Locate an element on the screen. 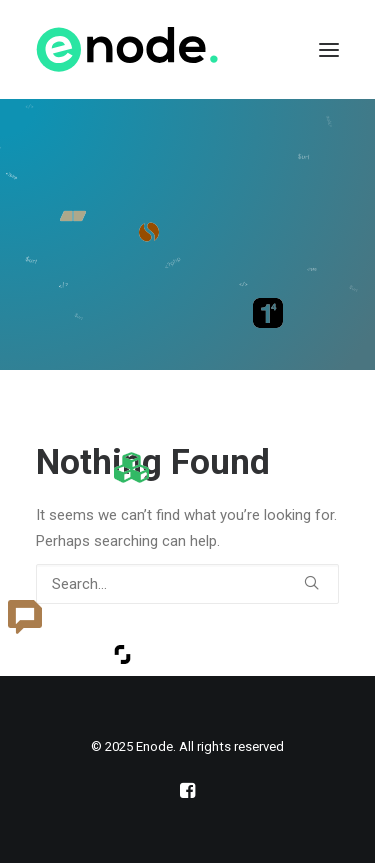 This screenshot has width=375, height=863. open Google Chat is located at coordinates (25, 617).